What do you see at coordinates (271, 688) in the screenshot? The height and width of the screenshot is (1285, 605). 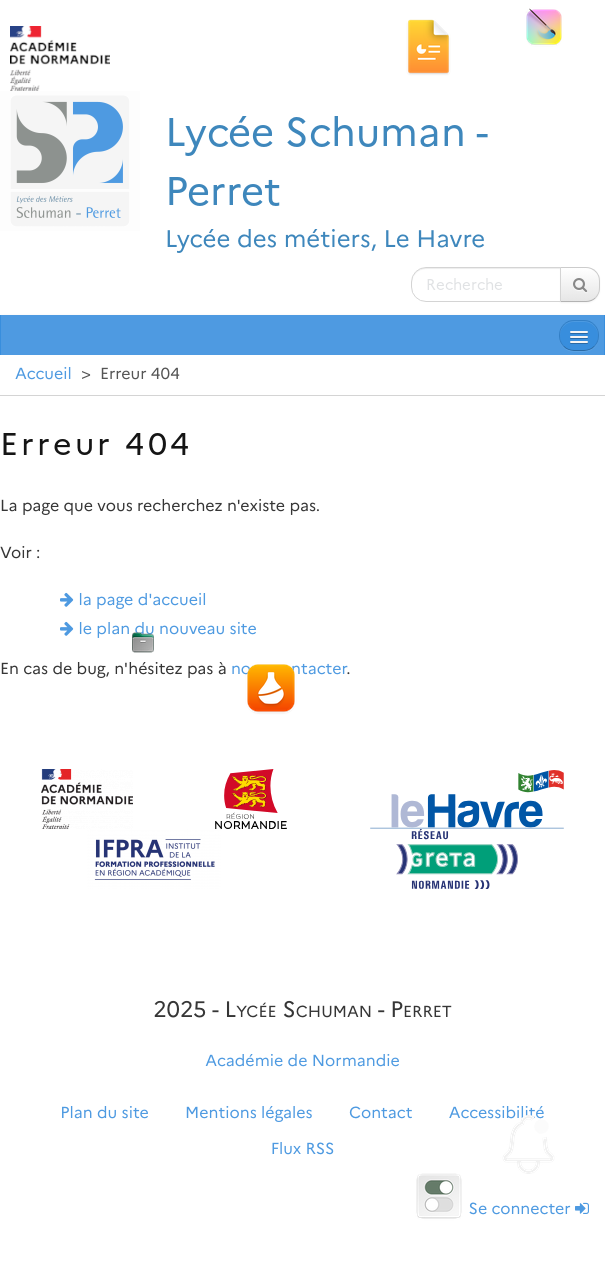 I see `open Giara Reddit client app` at bounding box center [271, 688].